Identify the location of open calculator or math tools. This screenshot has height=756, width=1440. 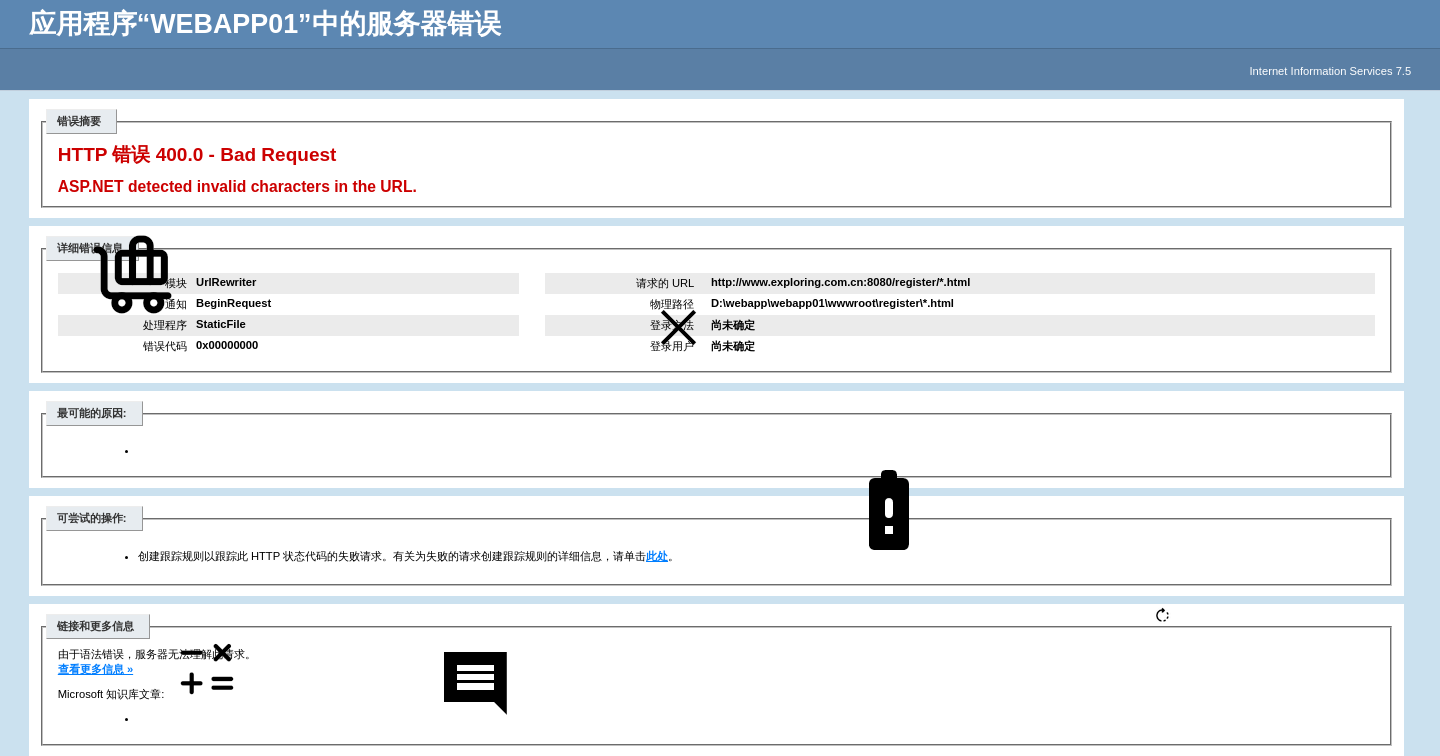
(207, 668).